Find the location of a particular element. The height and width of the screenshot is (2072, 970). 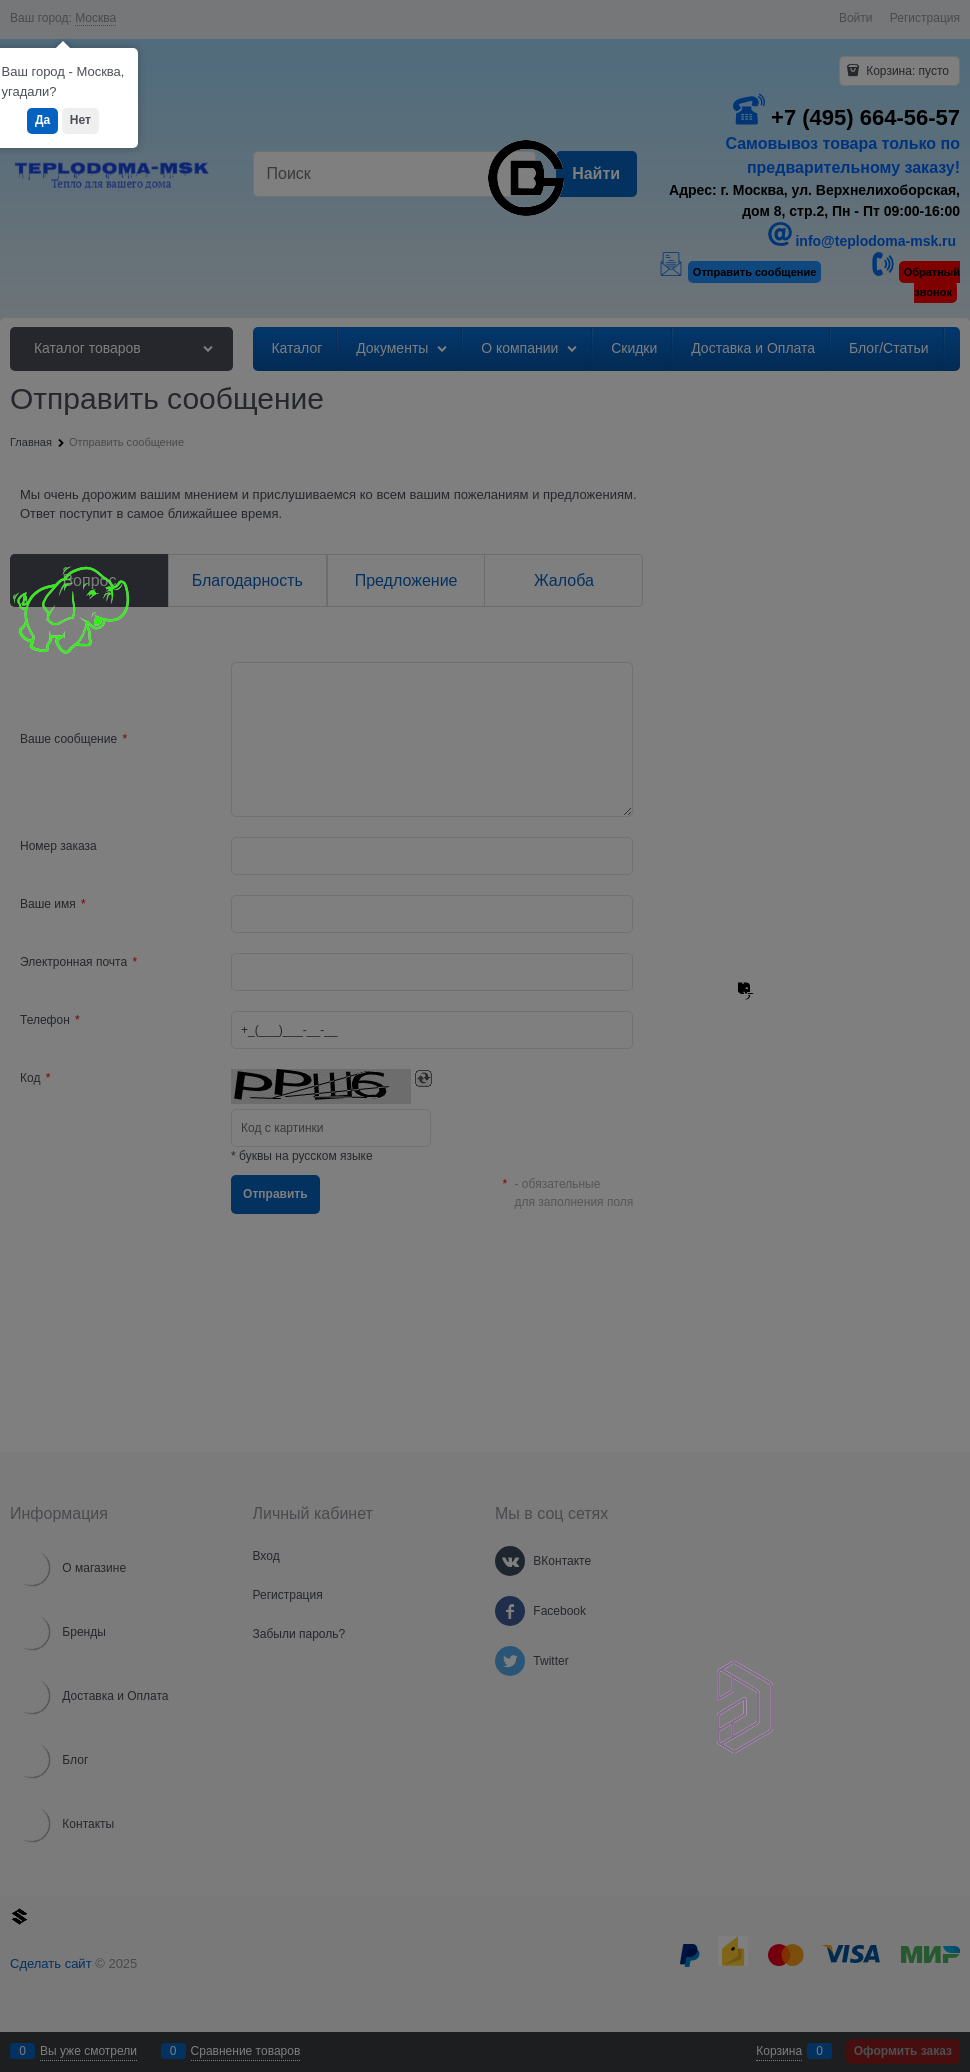

suzuki brand logo is located at coordinates (19, 1916).